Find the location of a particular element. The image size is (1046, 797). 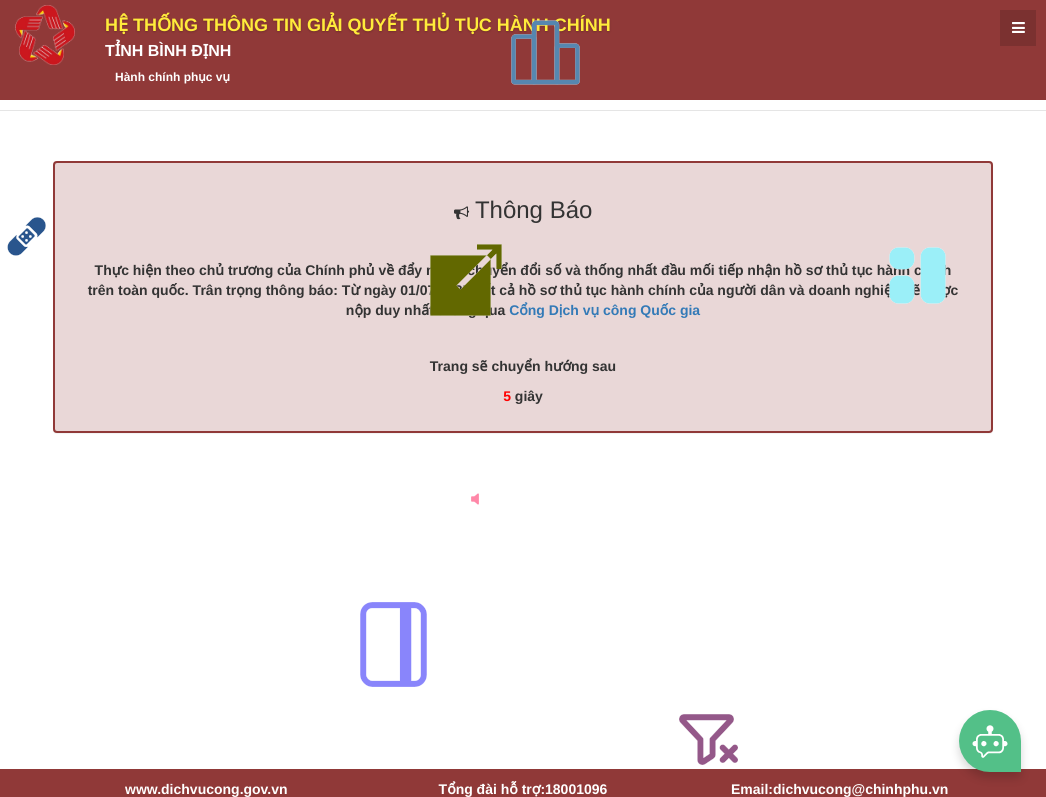

mute audio or sound is located at coordinates (475, 499).